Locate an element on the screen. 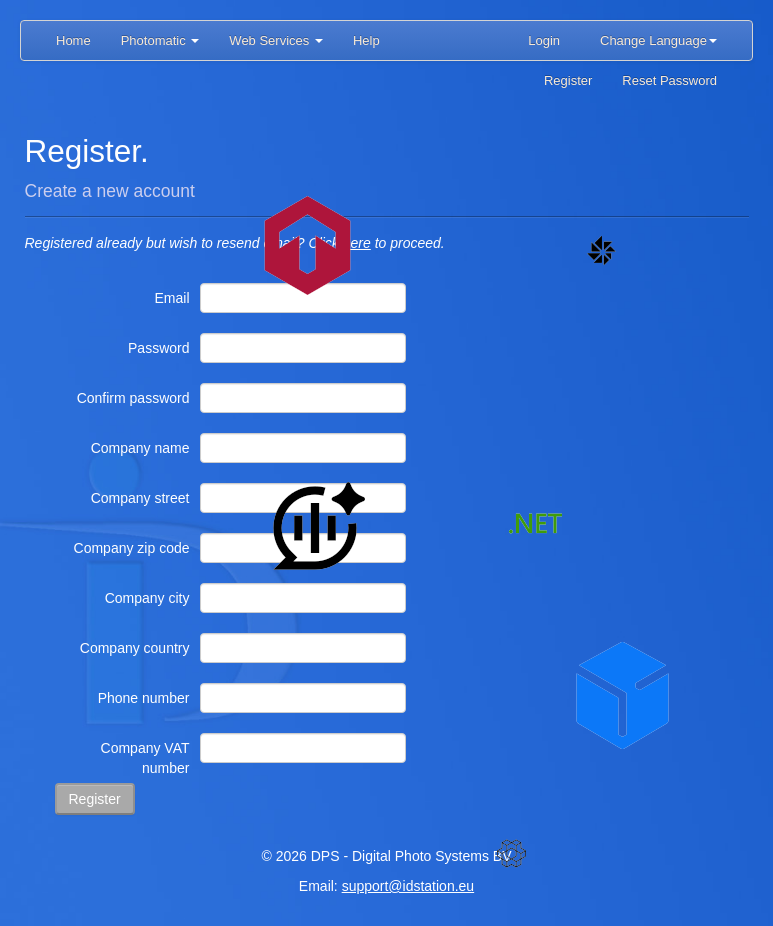 The width and height of the screenshot is (773, 926). open files by pinwheel app is located at coordinates (601, 250).